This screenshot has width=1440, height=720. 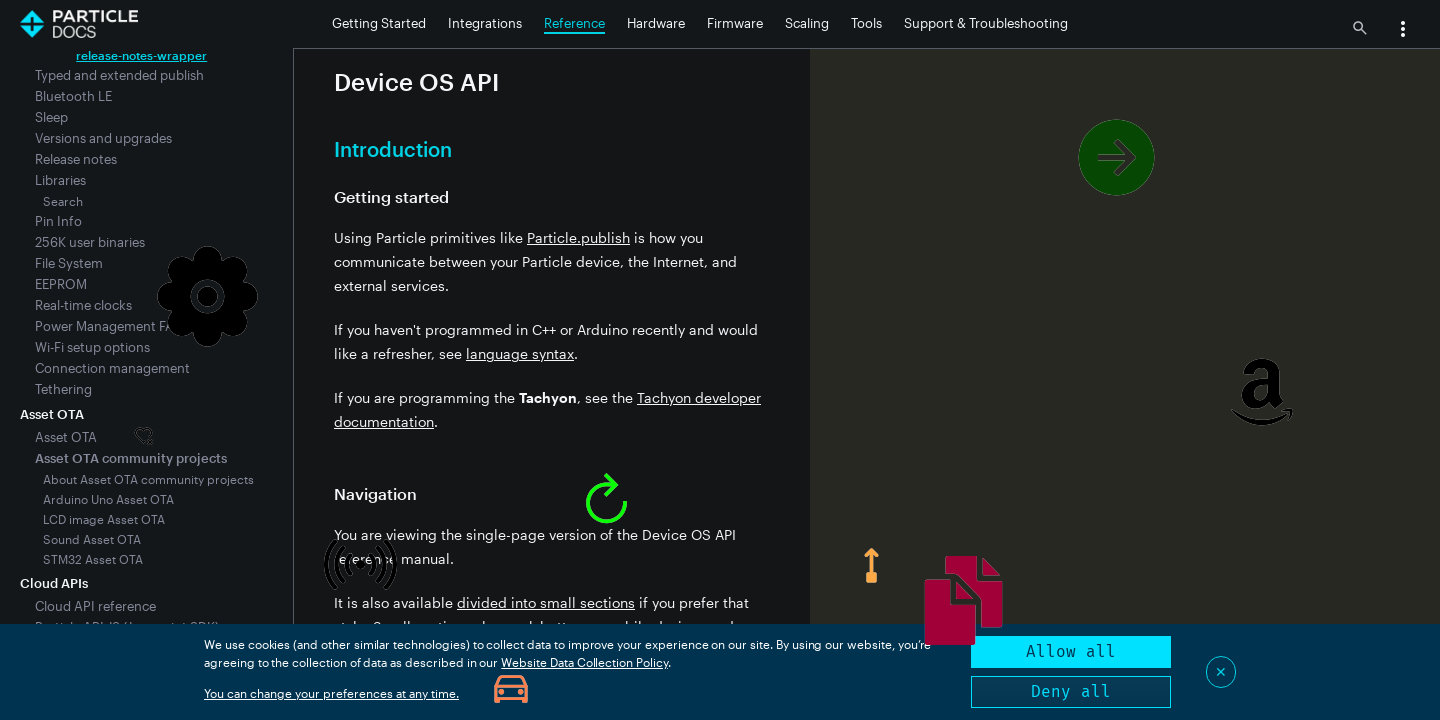 I want to click on access vehicle or car-related settings, so click(x=511, y=689).